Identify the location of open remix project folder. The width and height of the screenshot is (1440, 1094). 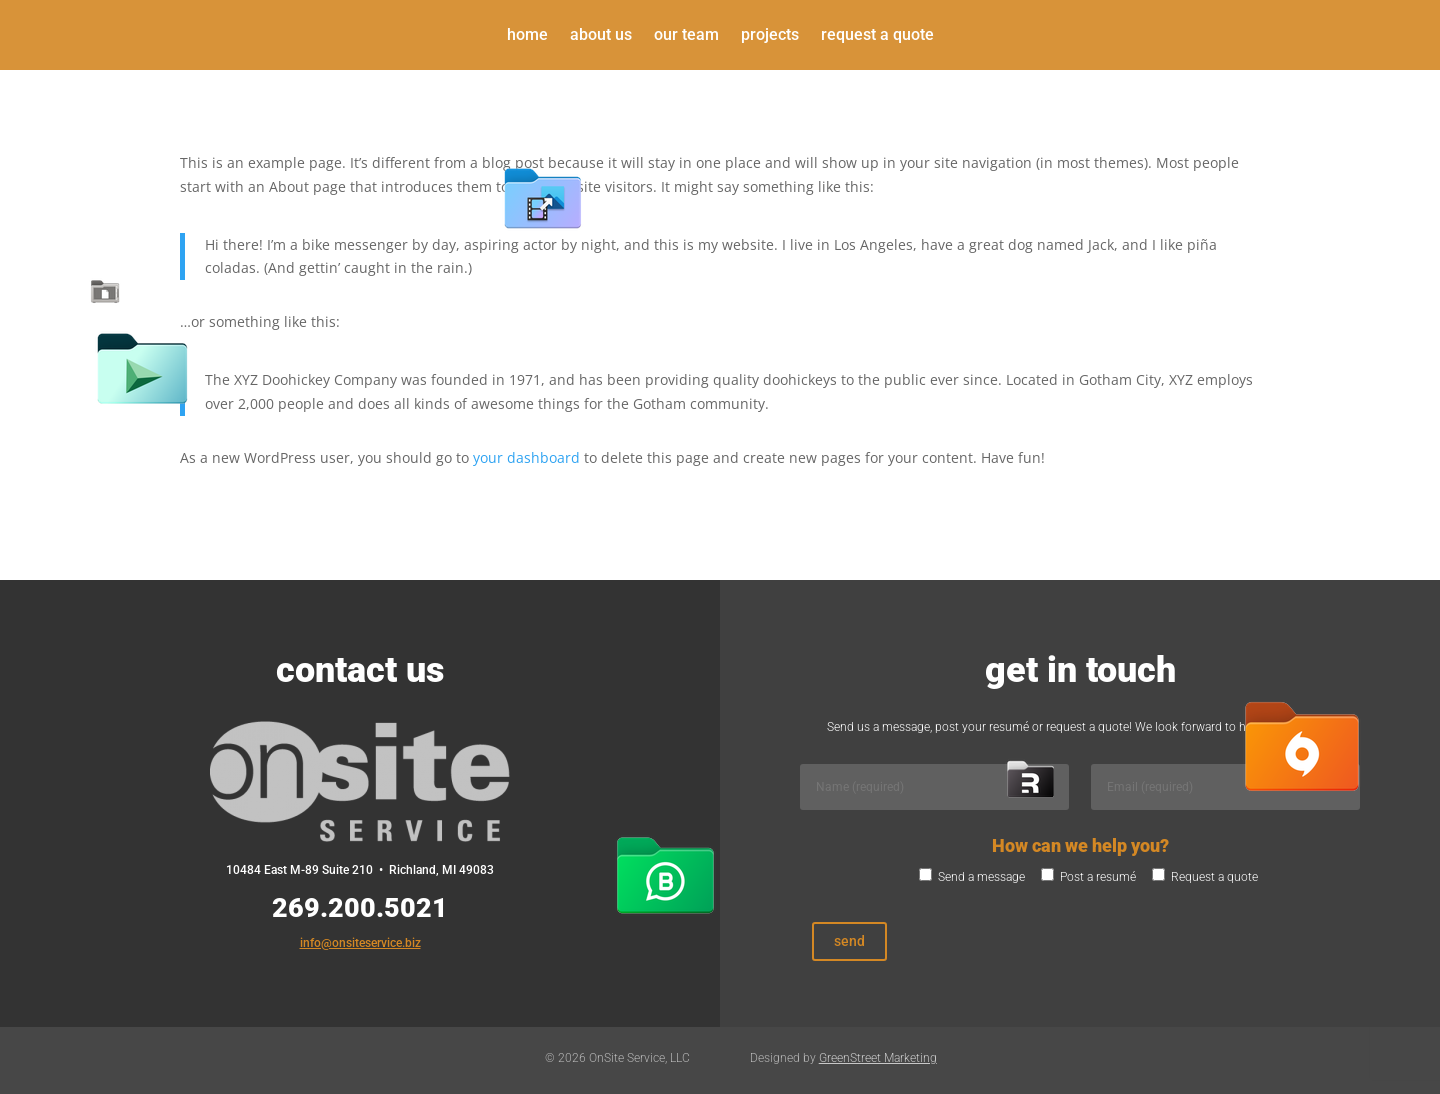
(1030, 780).